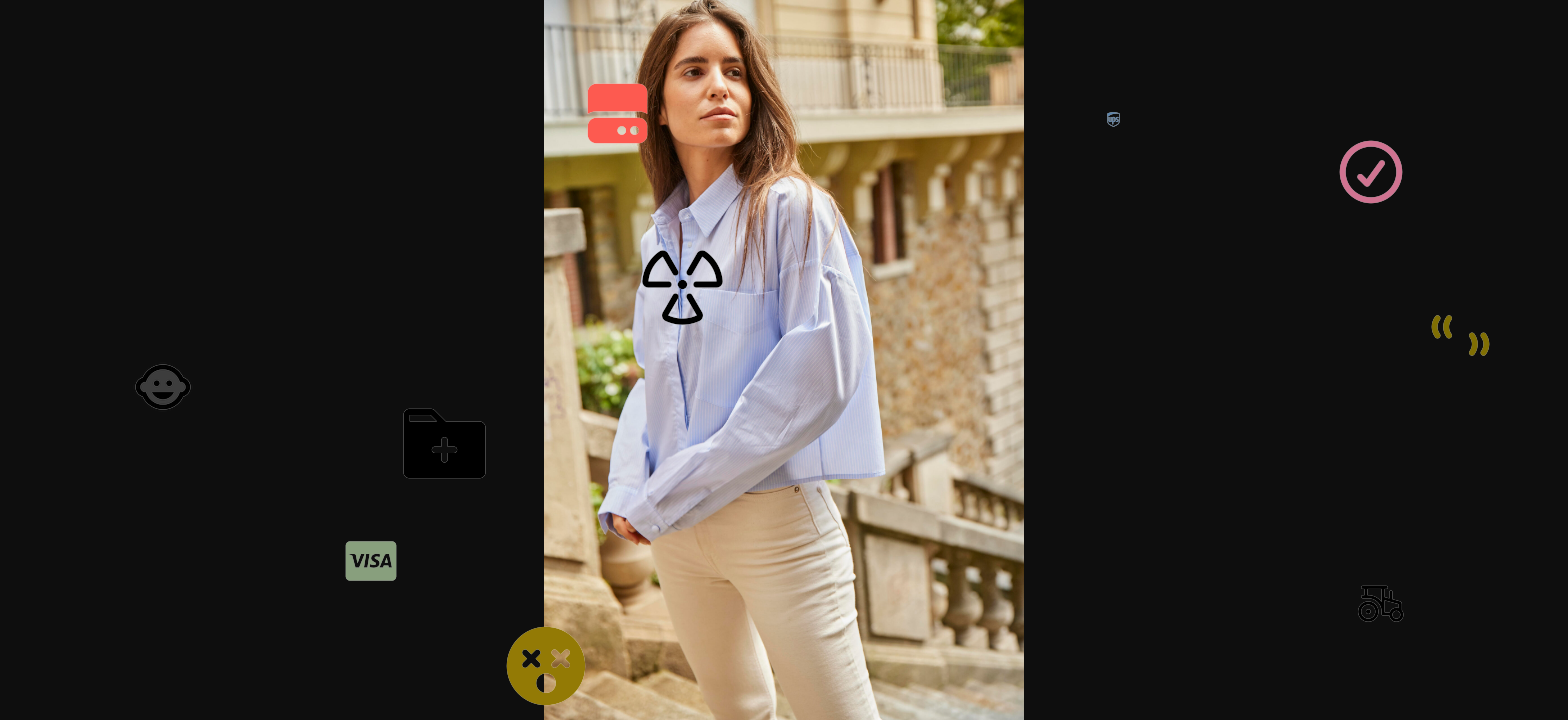 This screenshot has width=1568, height=720. I want to click on access child-friendly or kids mode settings, so click(163, 387).